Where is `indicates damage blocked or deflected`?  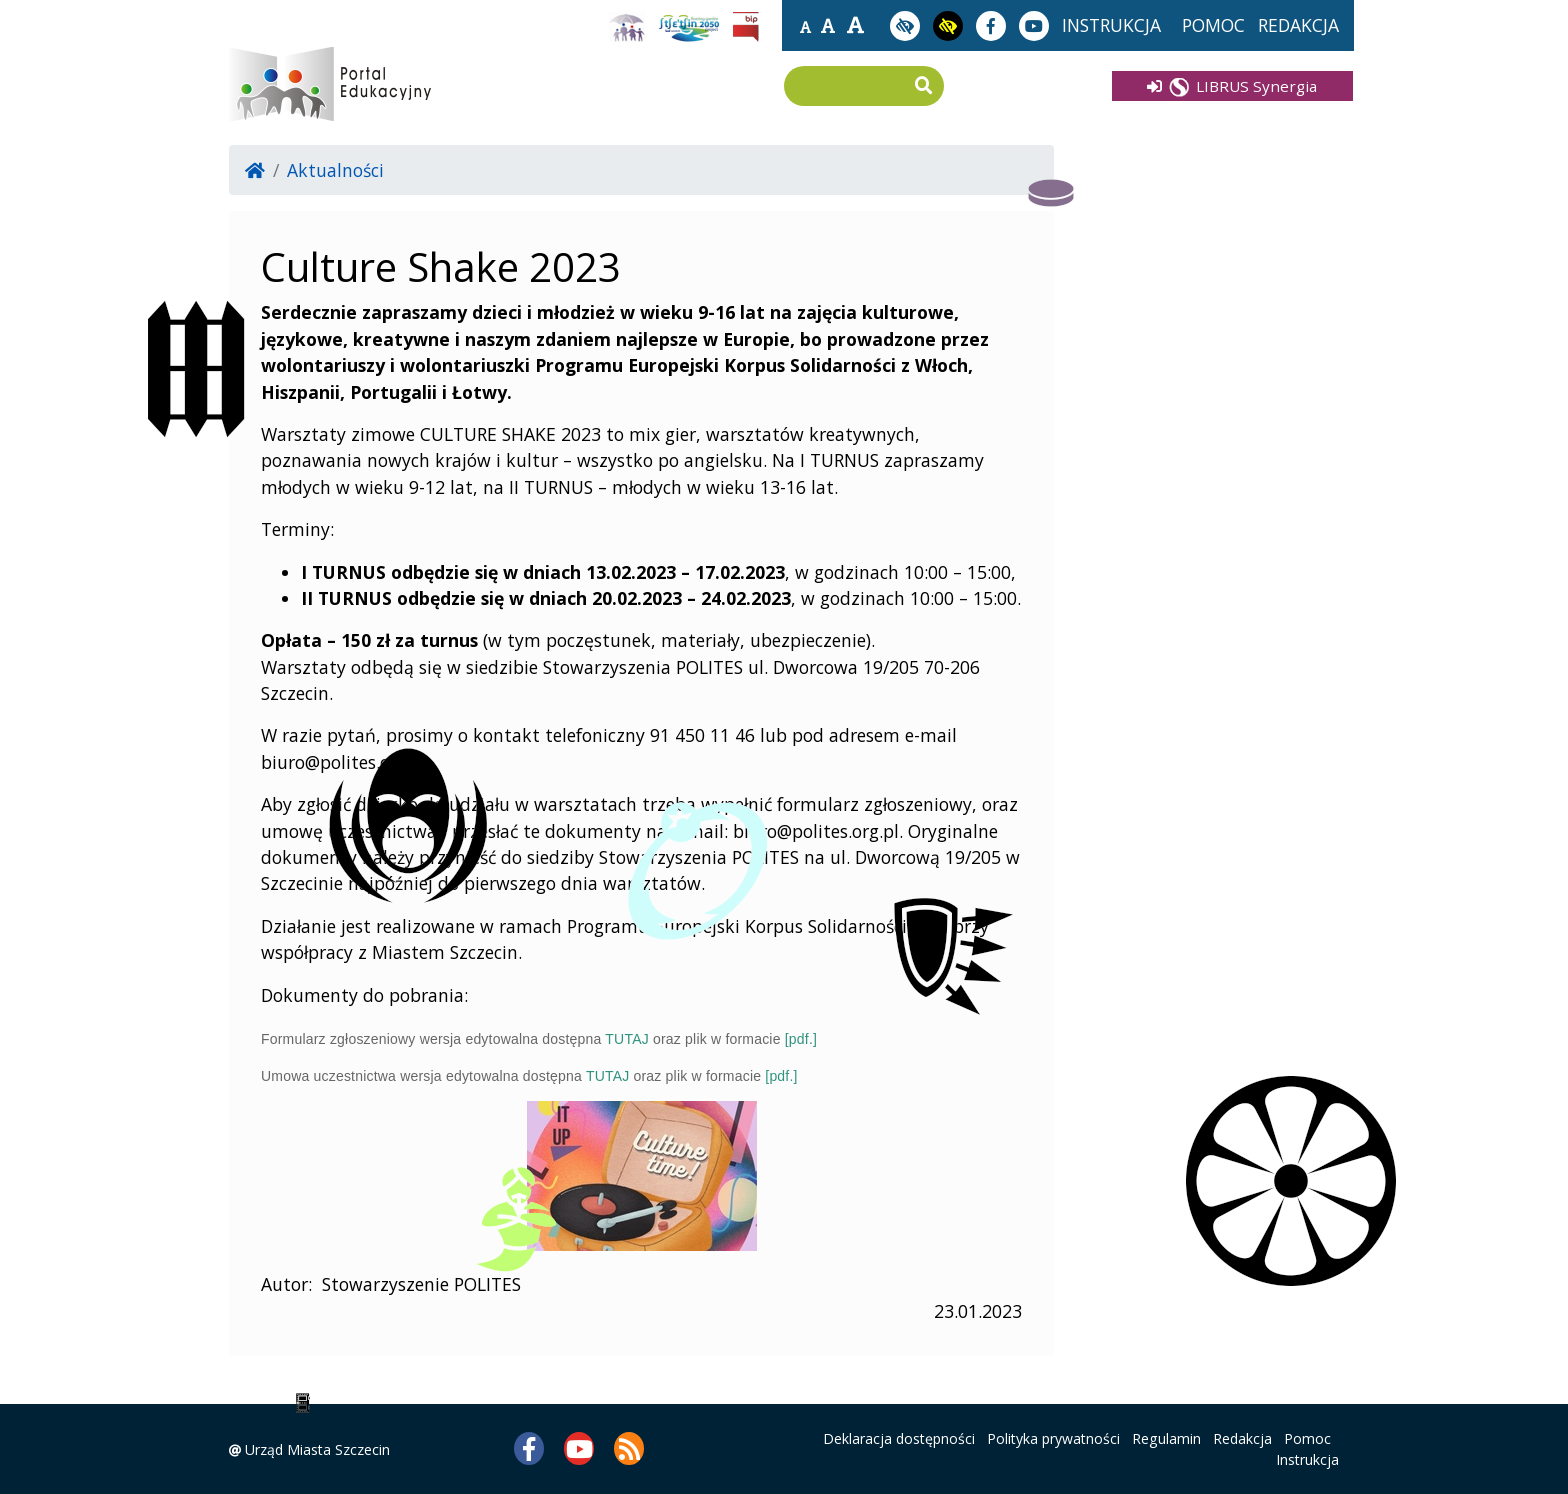 indicates damage blocked or deflected is located at coordinates (953, 956).